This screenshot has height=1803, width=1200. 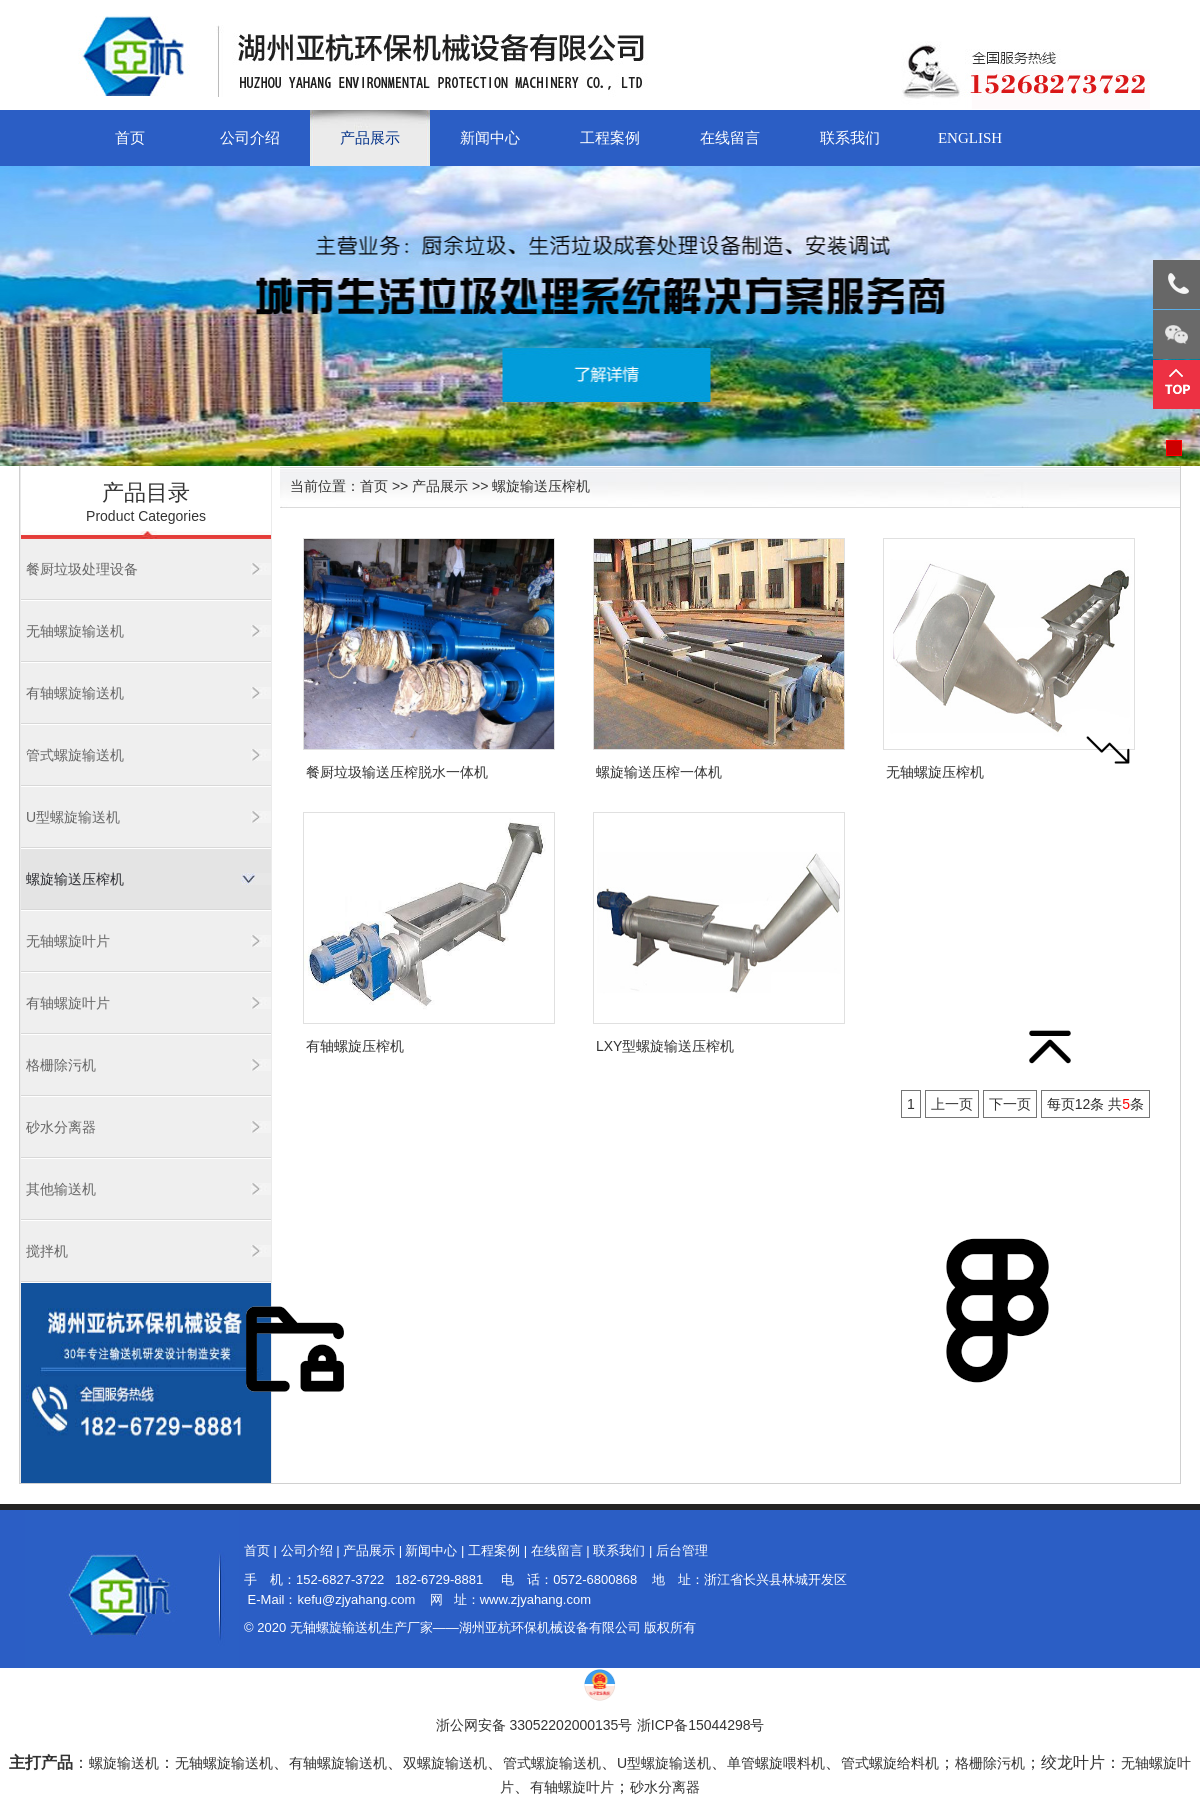 I want to click on open figma design file, so click(x=995, y=1308).